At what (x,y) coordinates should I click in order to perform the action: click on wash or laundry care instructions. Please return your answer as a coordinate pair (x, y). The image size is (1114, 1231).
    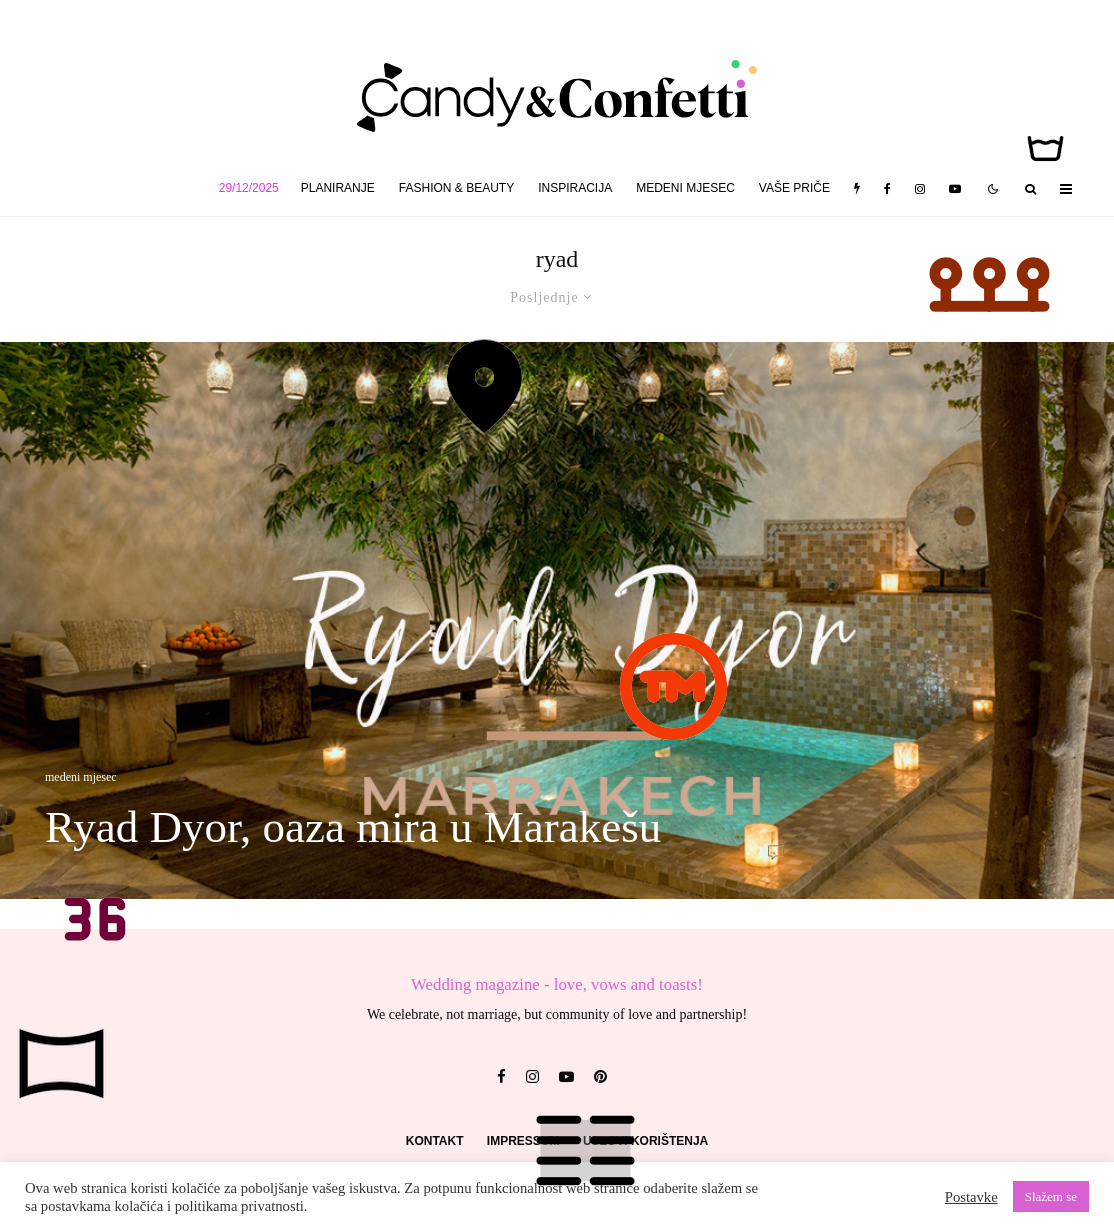
    Looking at the image, I should click on (1045, 148).